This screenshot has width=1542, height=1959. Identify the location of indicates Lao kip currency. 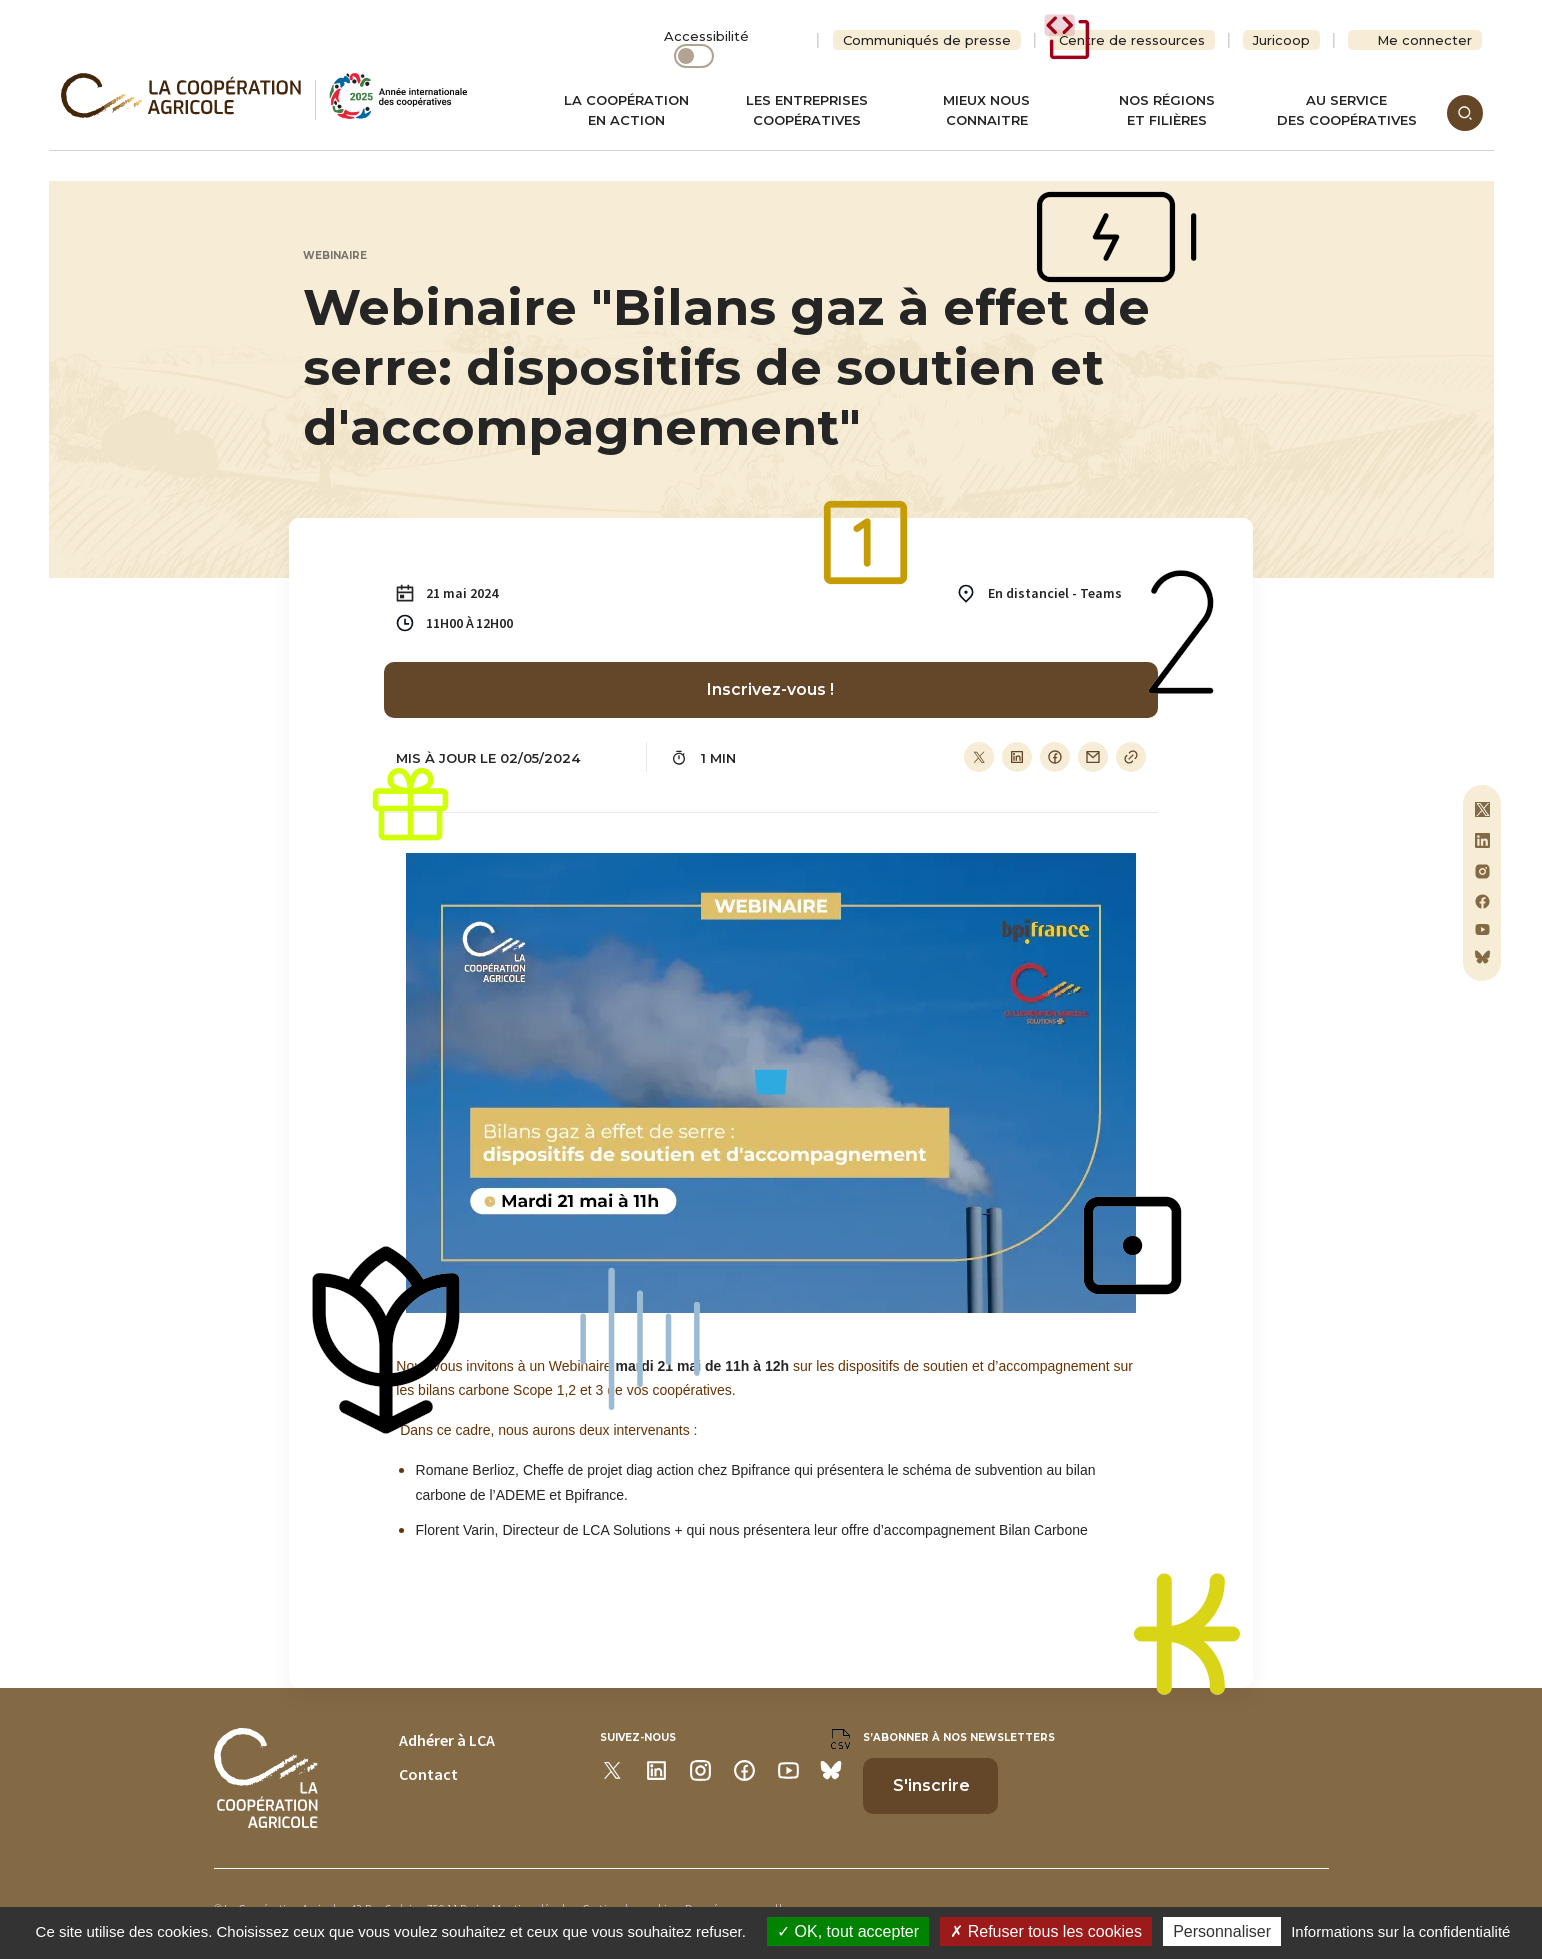
(1187, 1634).